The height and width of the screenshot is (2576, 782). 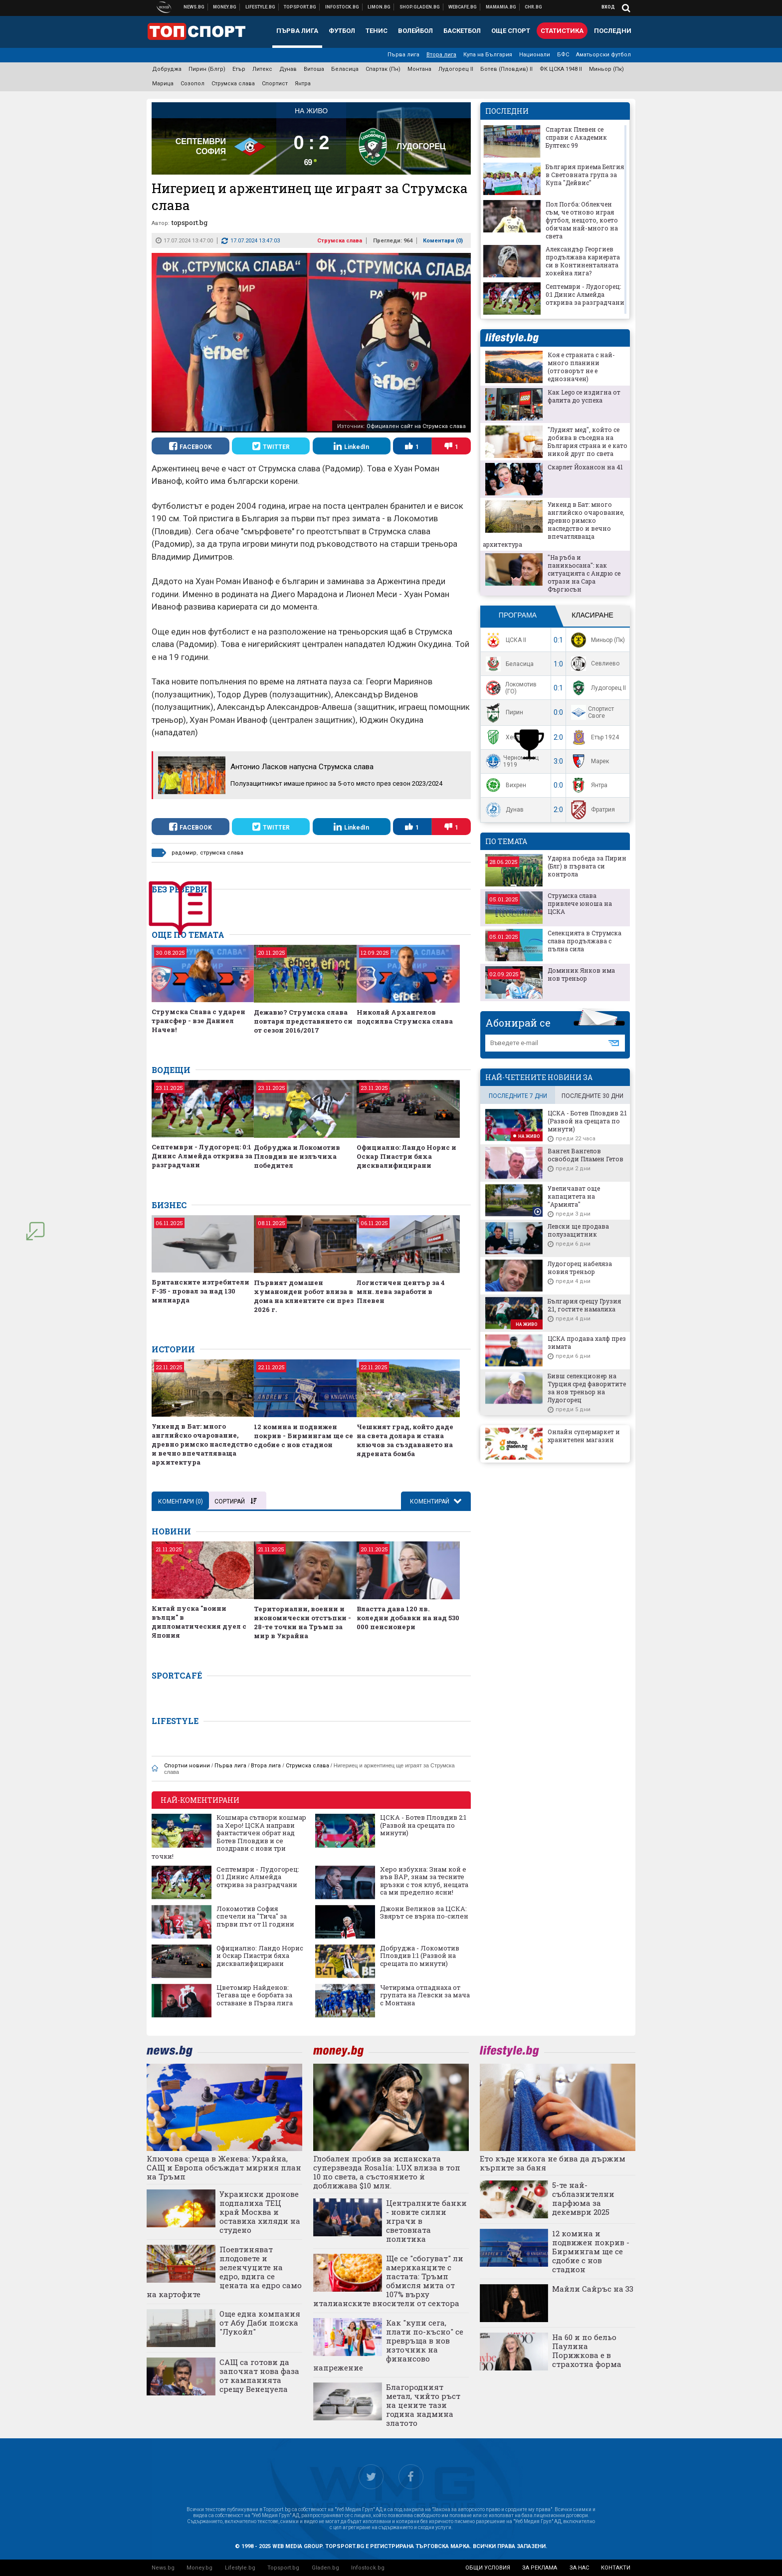 I want to click on view achievements or awards, so click(x=529, y=744).